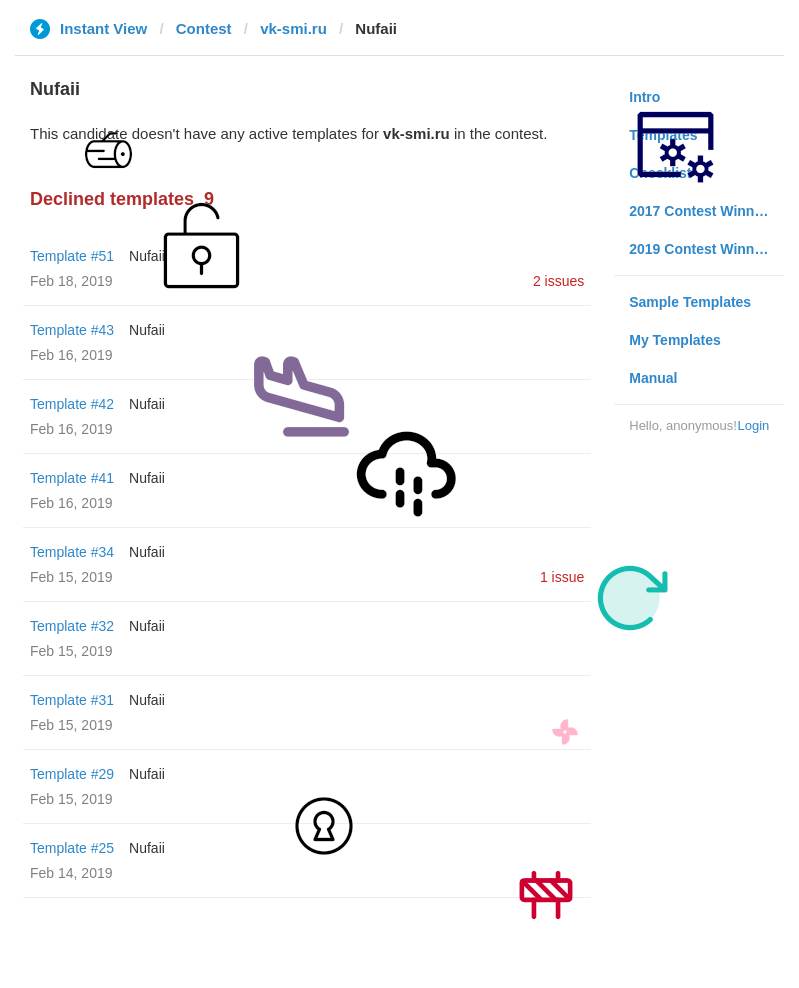  Describe the element at coordinates (404, 467) in the screenshot. I see `indicates rainy weather conditions` at that location.